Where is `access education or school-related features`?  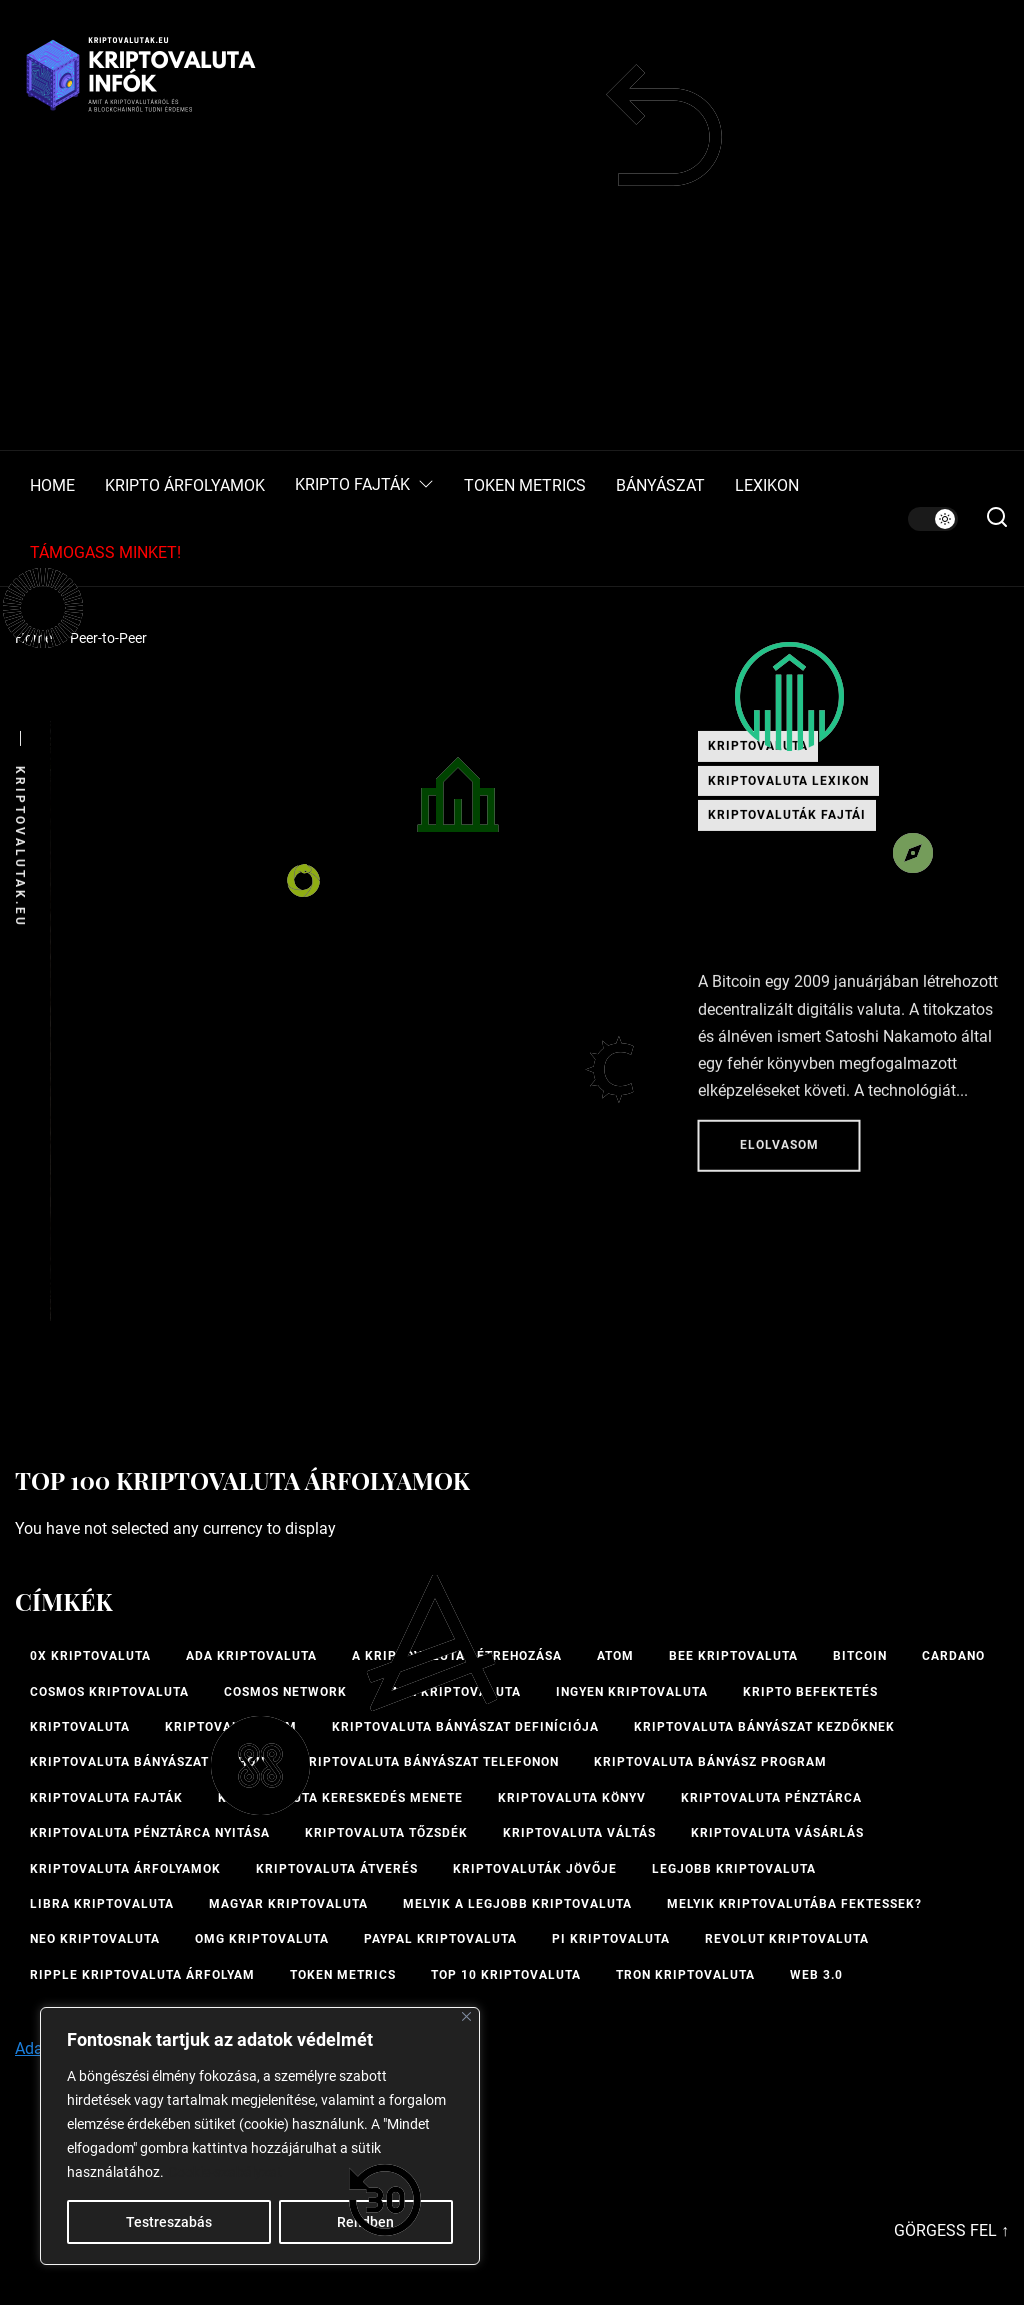 access education or school-related features is located at coordinates (458, 799).